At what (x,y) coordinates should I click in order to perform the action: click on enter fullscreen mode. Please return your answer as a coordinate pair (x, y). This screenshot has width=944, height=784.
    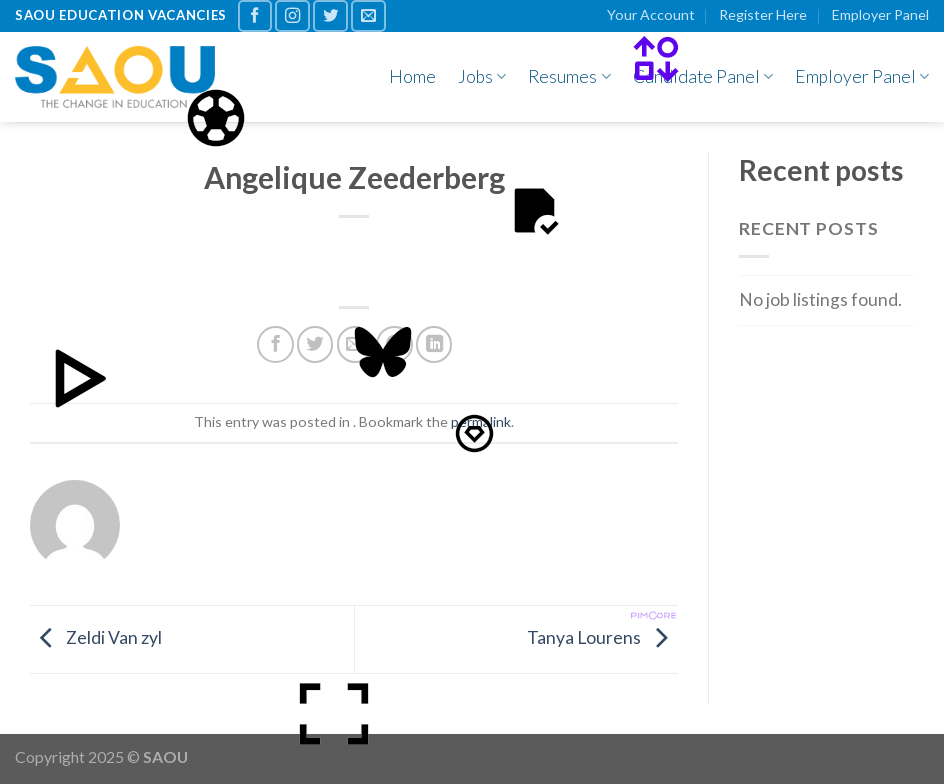
    Looking at the image, I should click on (334, 714).